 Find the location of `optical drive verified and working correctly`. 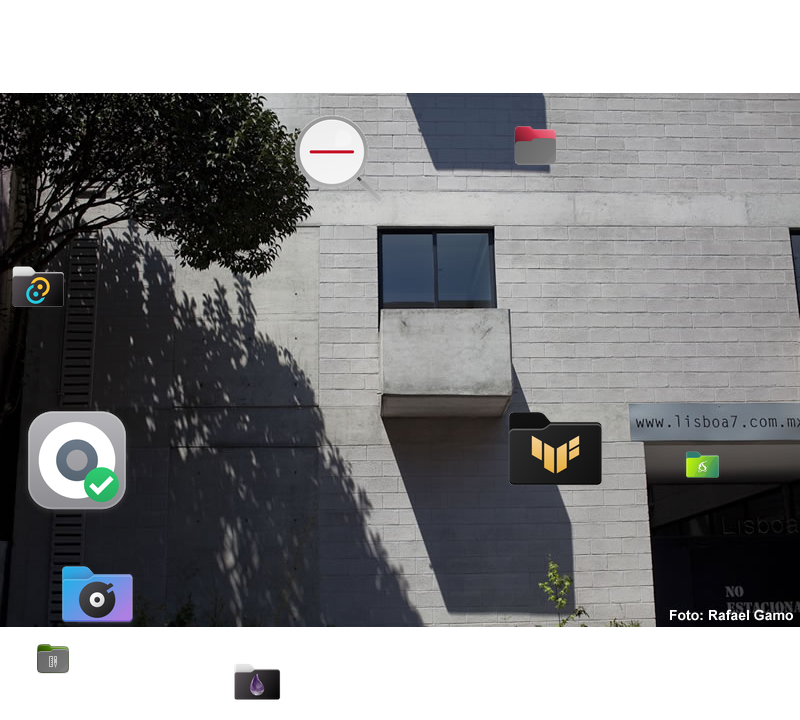

optical drive verified and working correctly is located at coordinates (77, 462).